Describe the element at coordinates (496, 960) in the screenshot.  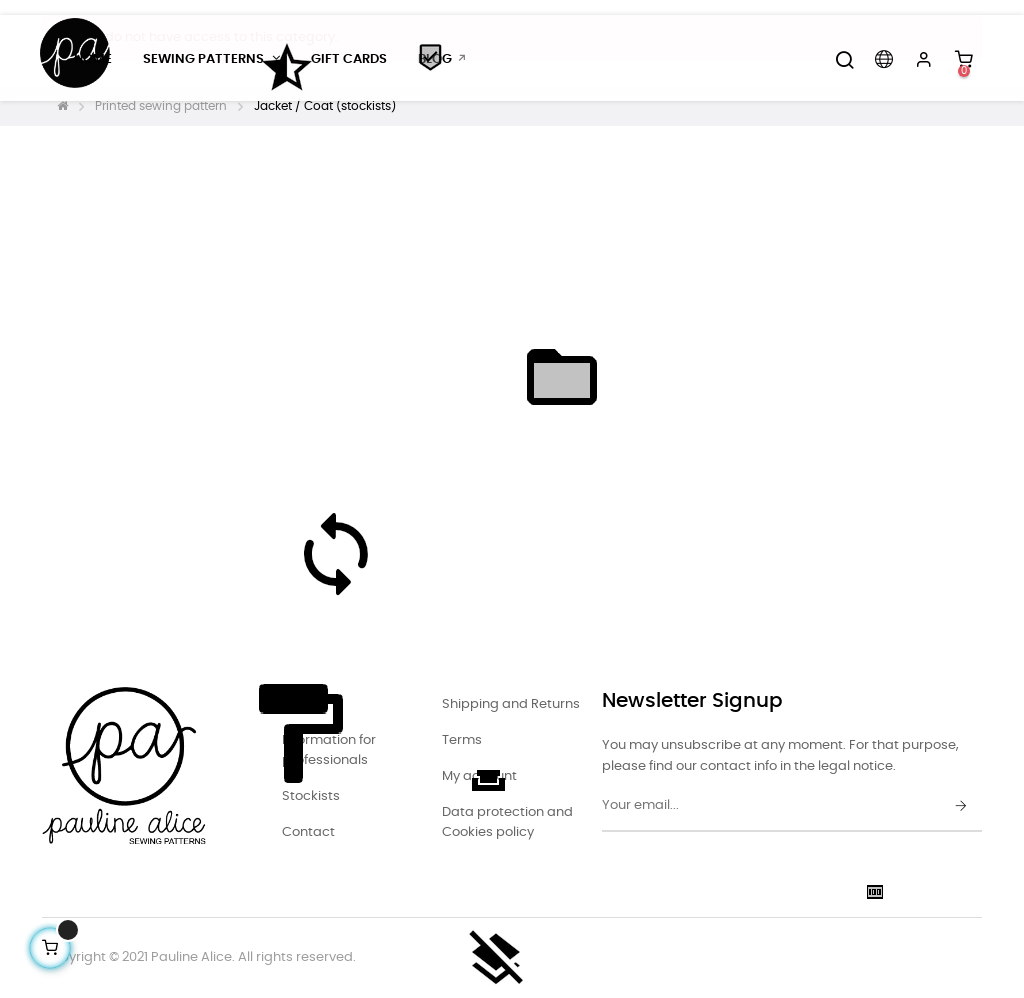
I see `clear all map layers` at that location.